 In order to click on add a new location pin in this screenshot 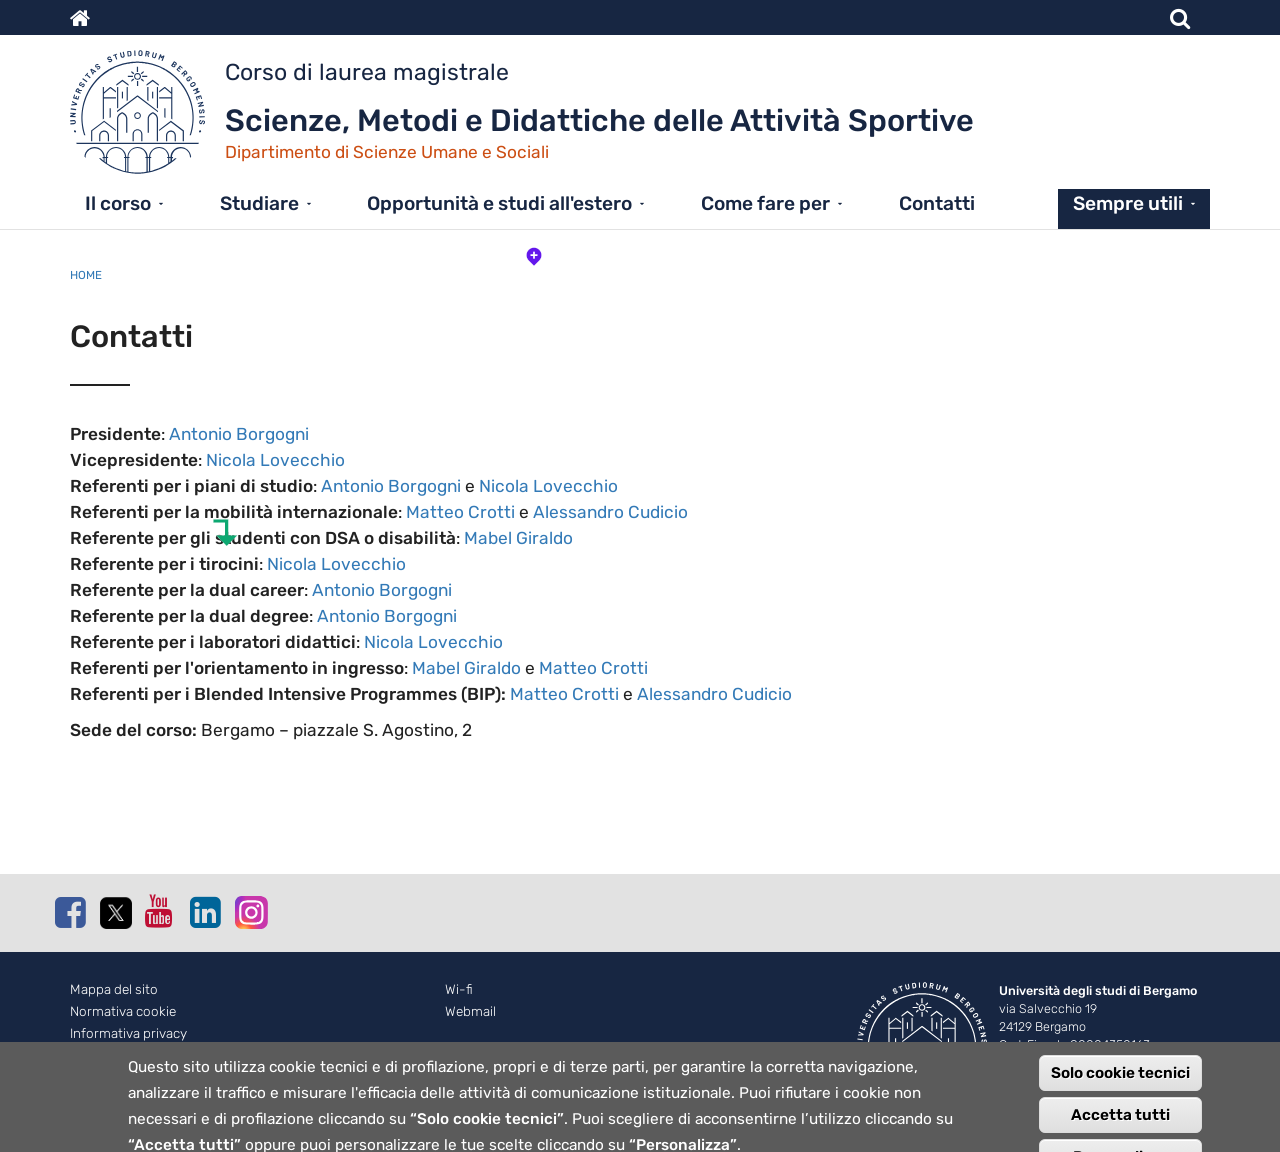, I will do `click(534, 256)`.